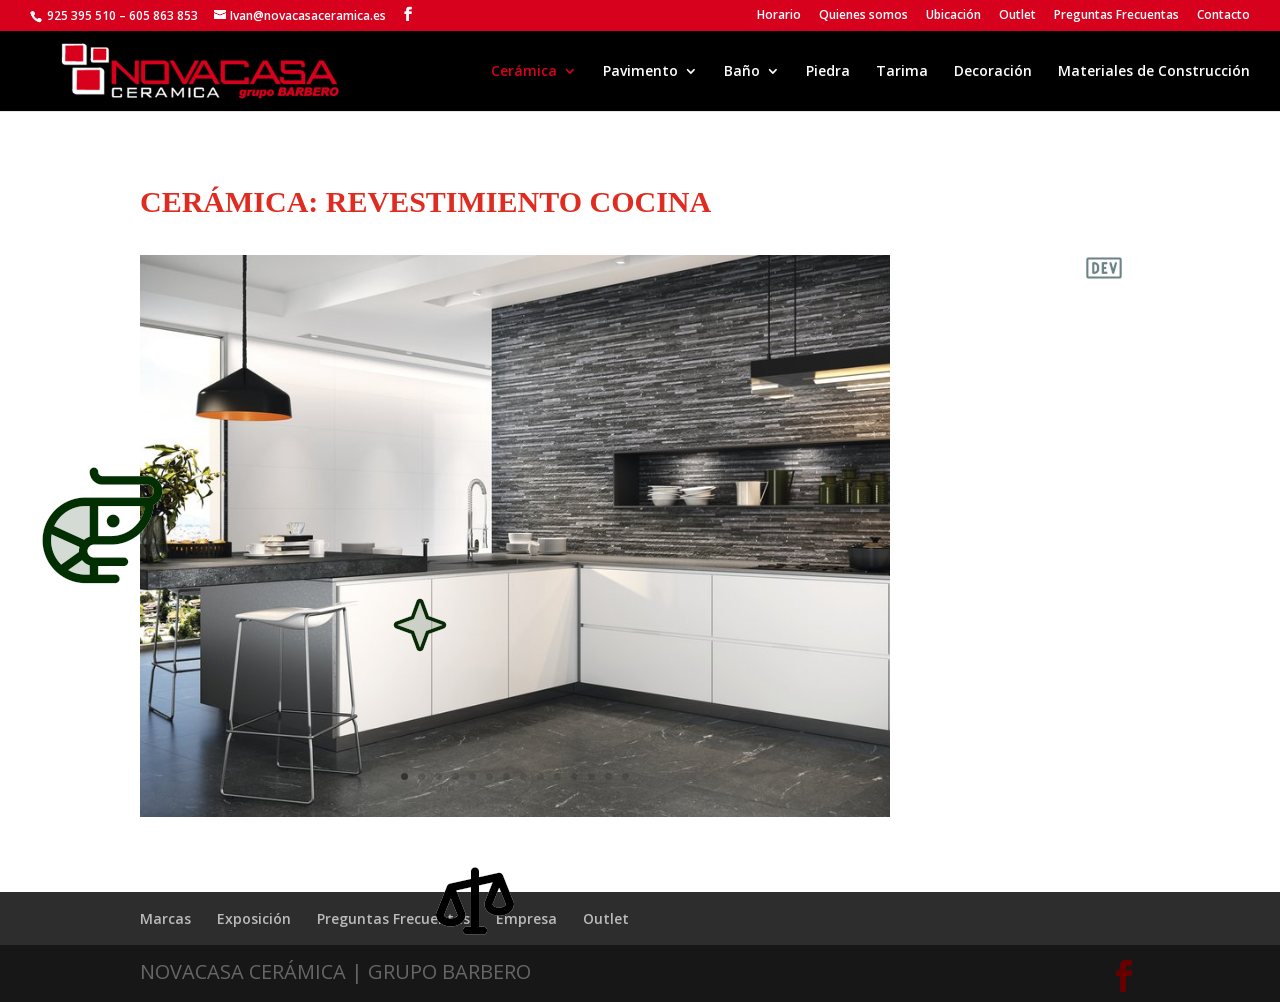 Image resolution: width=1280 pixels, height=1002 pixels. What do you see at coordinates (475, 901) in the screenshot?
I see `access legal terms or policies` at bounding box center [475, 901].